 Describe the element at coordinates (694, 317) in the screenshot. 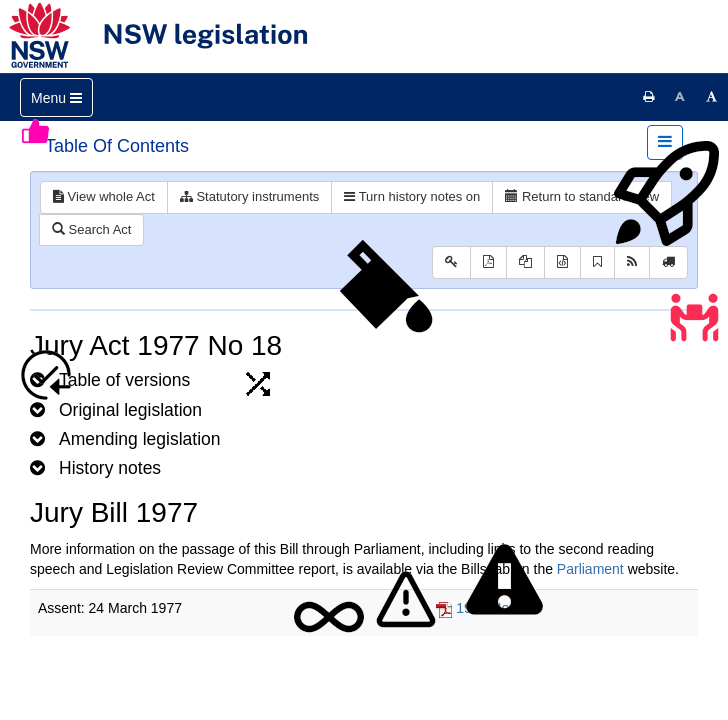

I see `moving or delivery service` at that location.